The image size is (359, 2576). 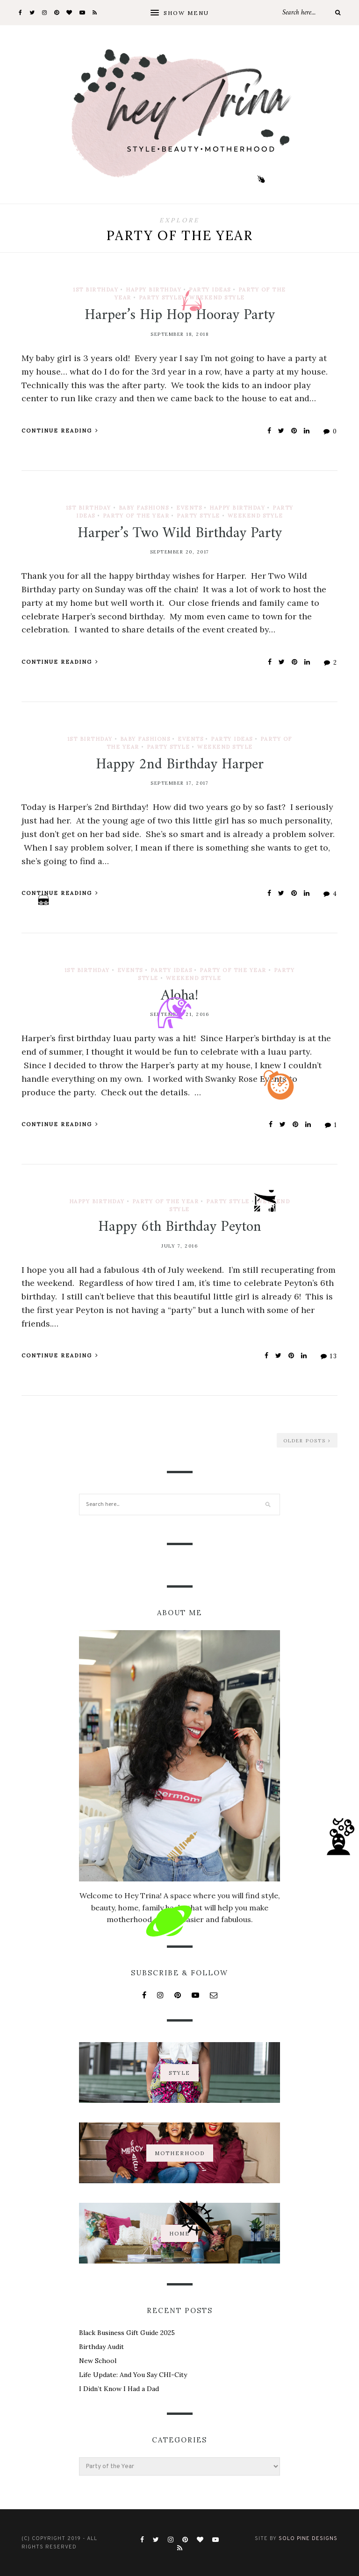 What do you see at coordinates (174, 1013) in the screenshot?
I see `egyptian mythology or ancient egypt themed content` at bounding box center [174, 1013].